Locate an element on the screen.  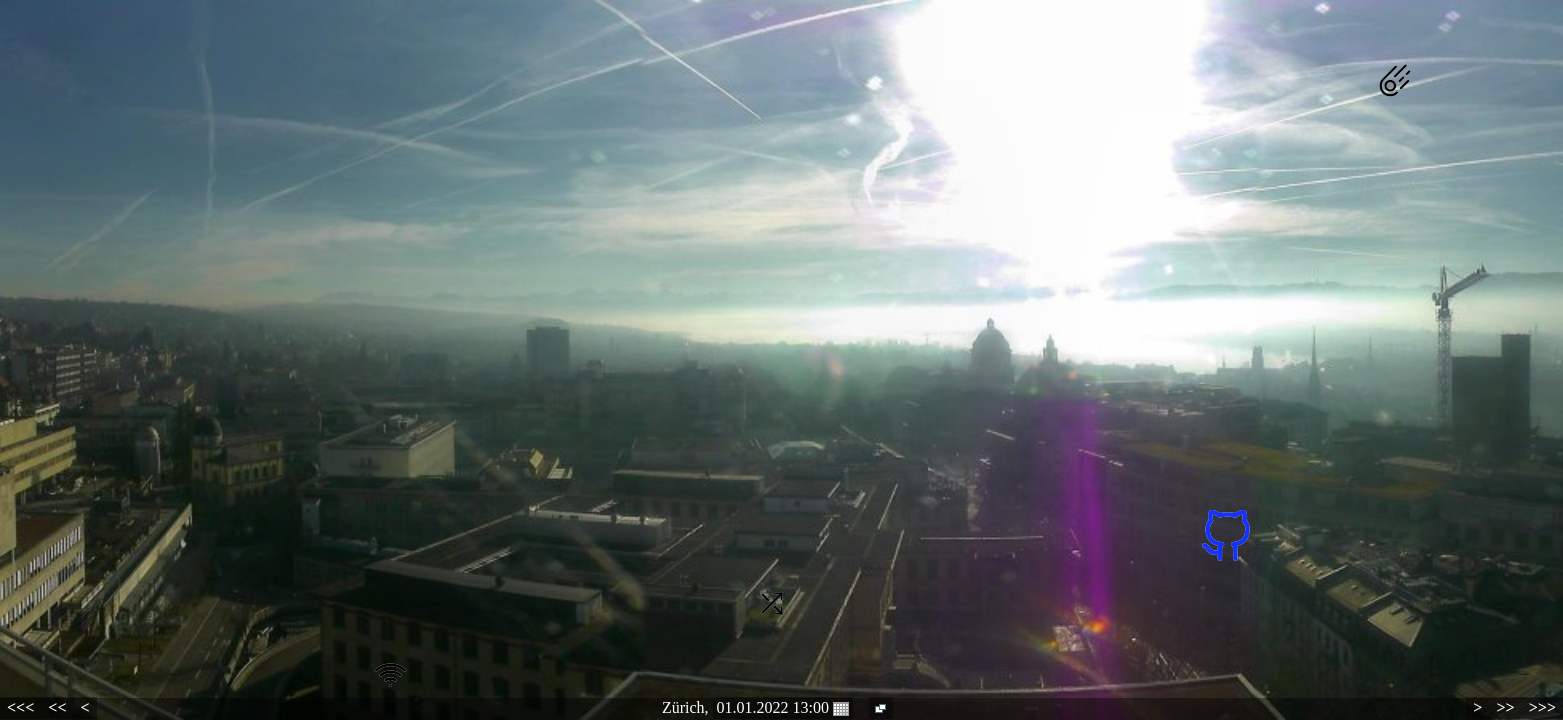
view wireless network connection status is located at coordinates (390, 674).